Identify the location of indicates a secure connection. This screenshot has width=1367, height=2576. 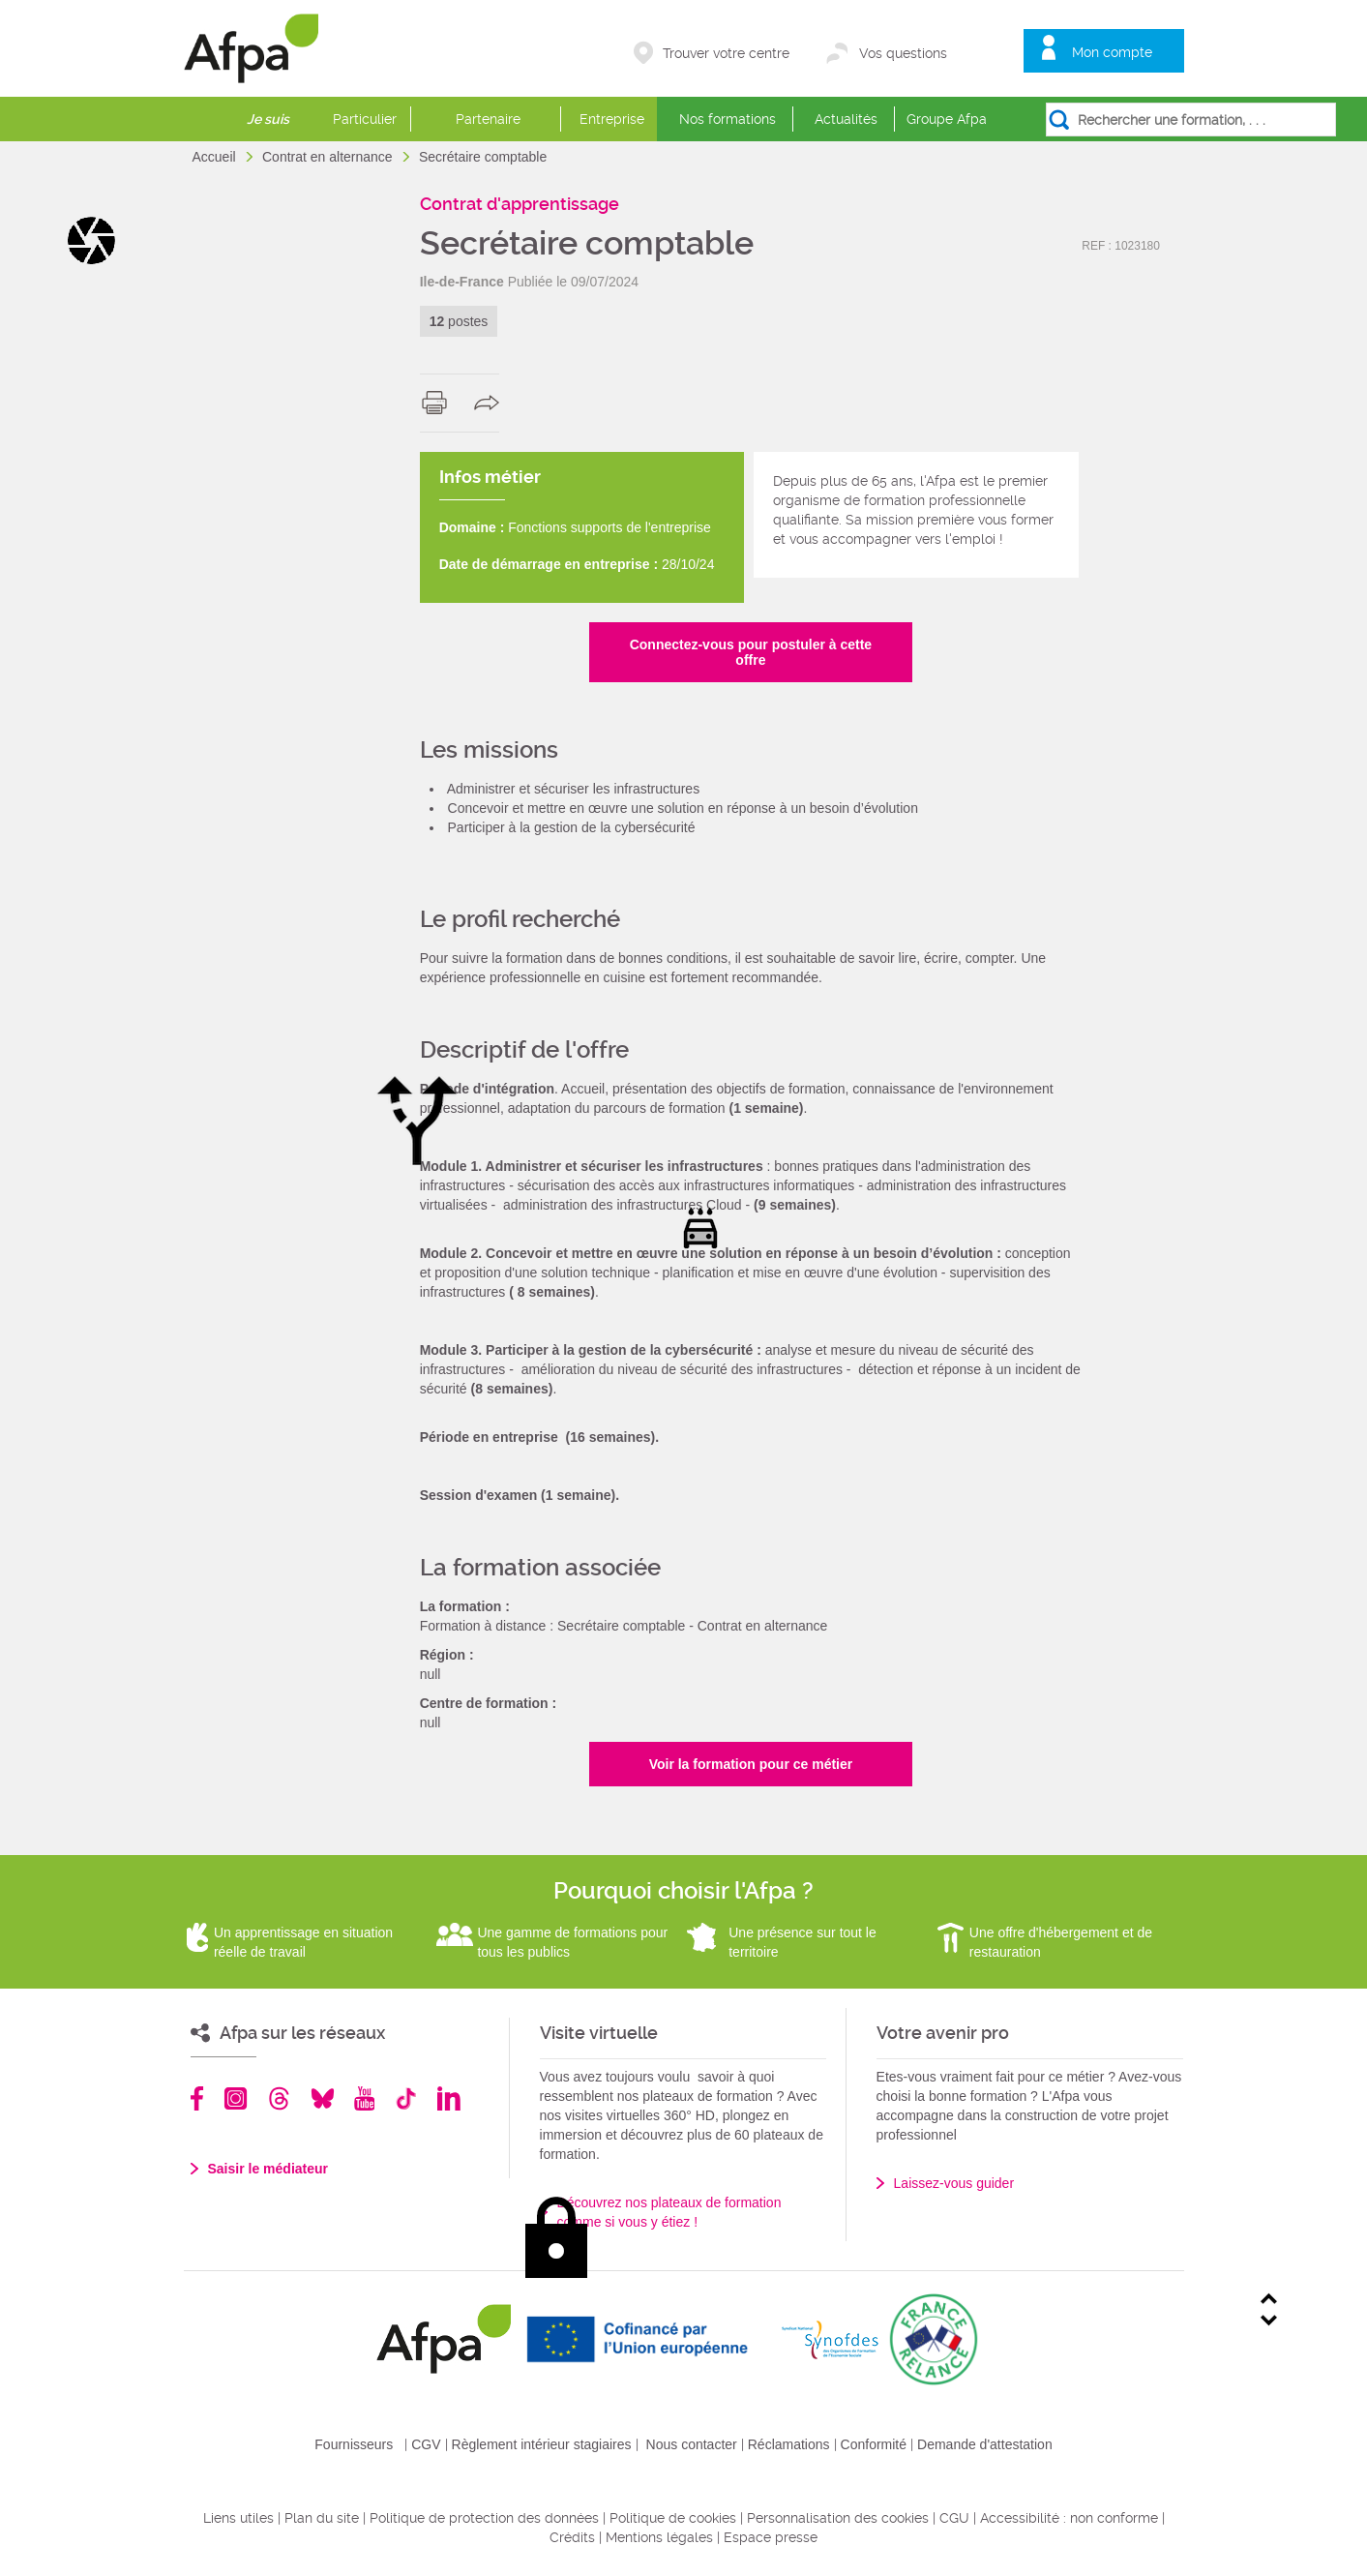
(556, 2239).